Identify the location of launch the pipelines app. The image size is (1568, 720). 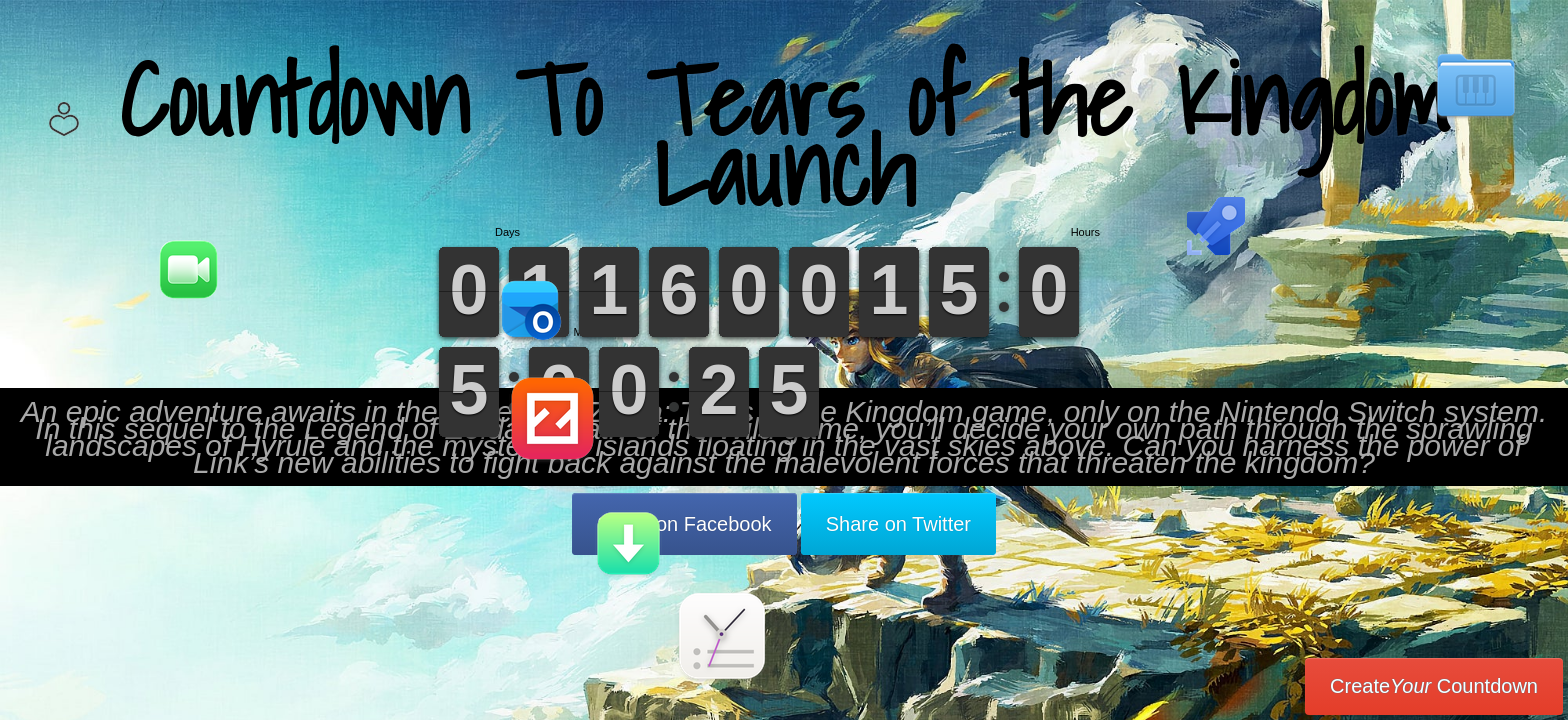
(1216, 226).